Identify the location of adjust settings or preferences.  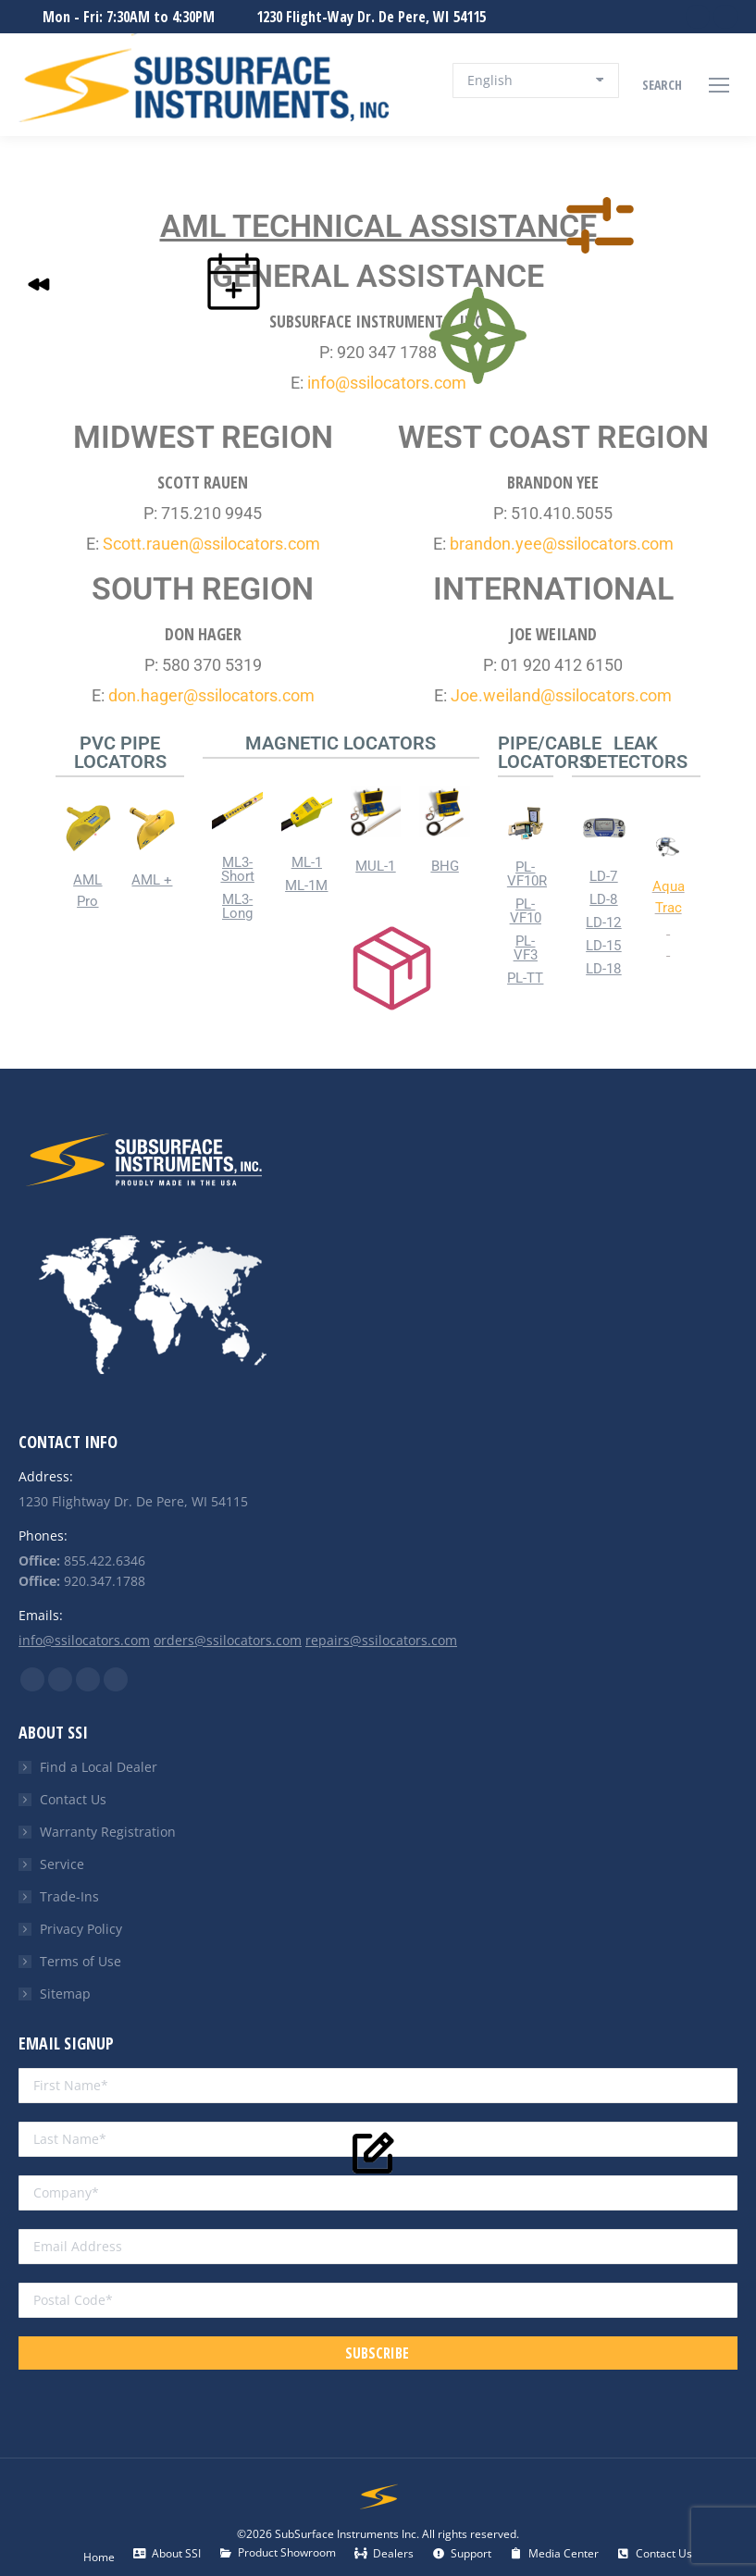
(600, 225).